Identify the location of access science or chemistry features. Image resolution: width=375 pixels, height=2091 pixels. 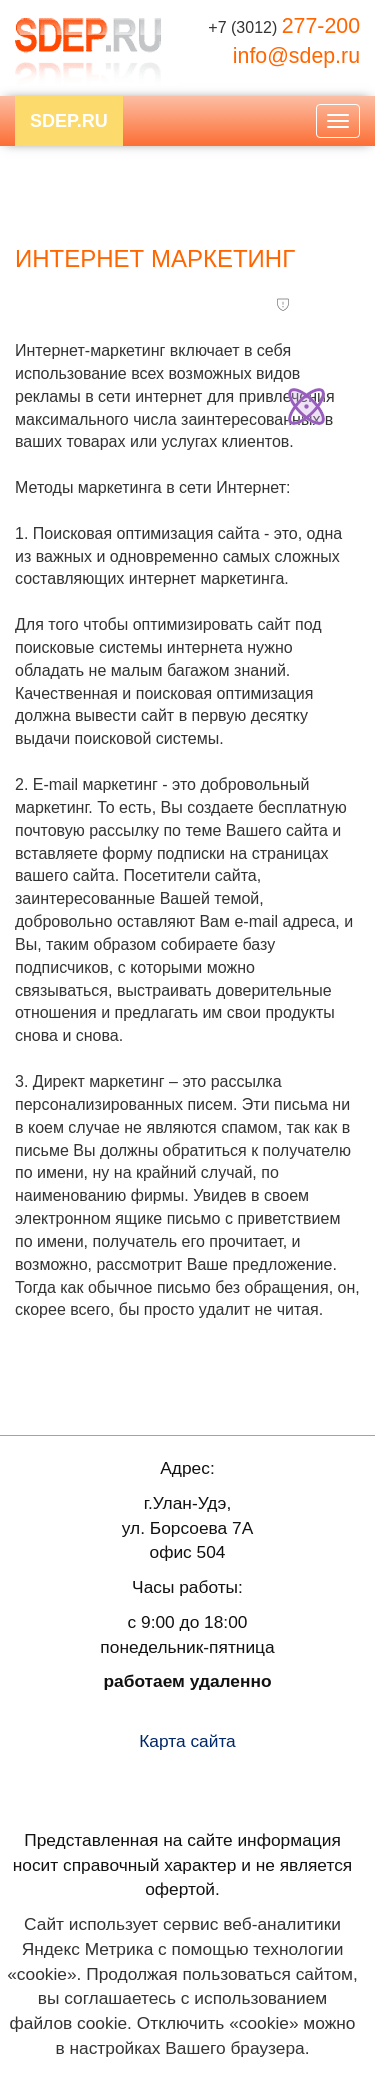
(306, 406).